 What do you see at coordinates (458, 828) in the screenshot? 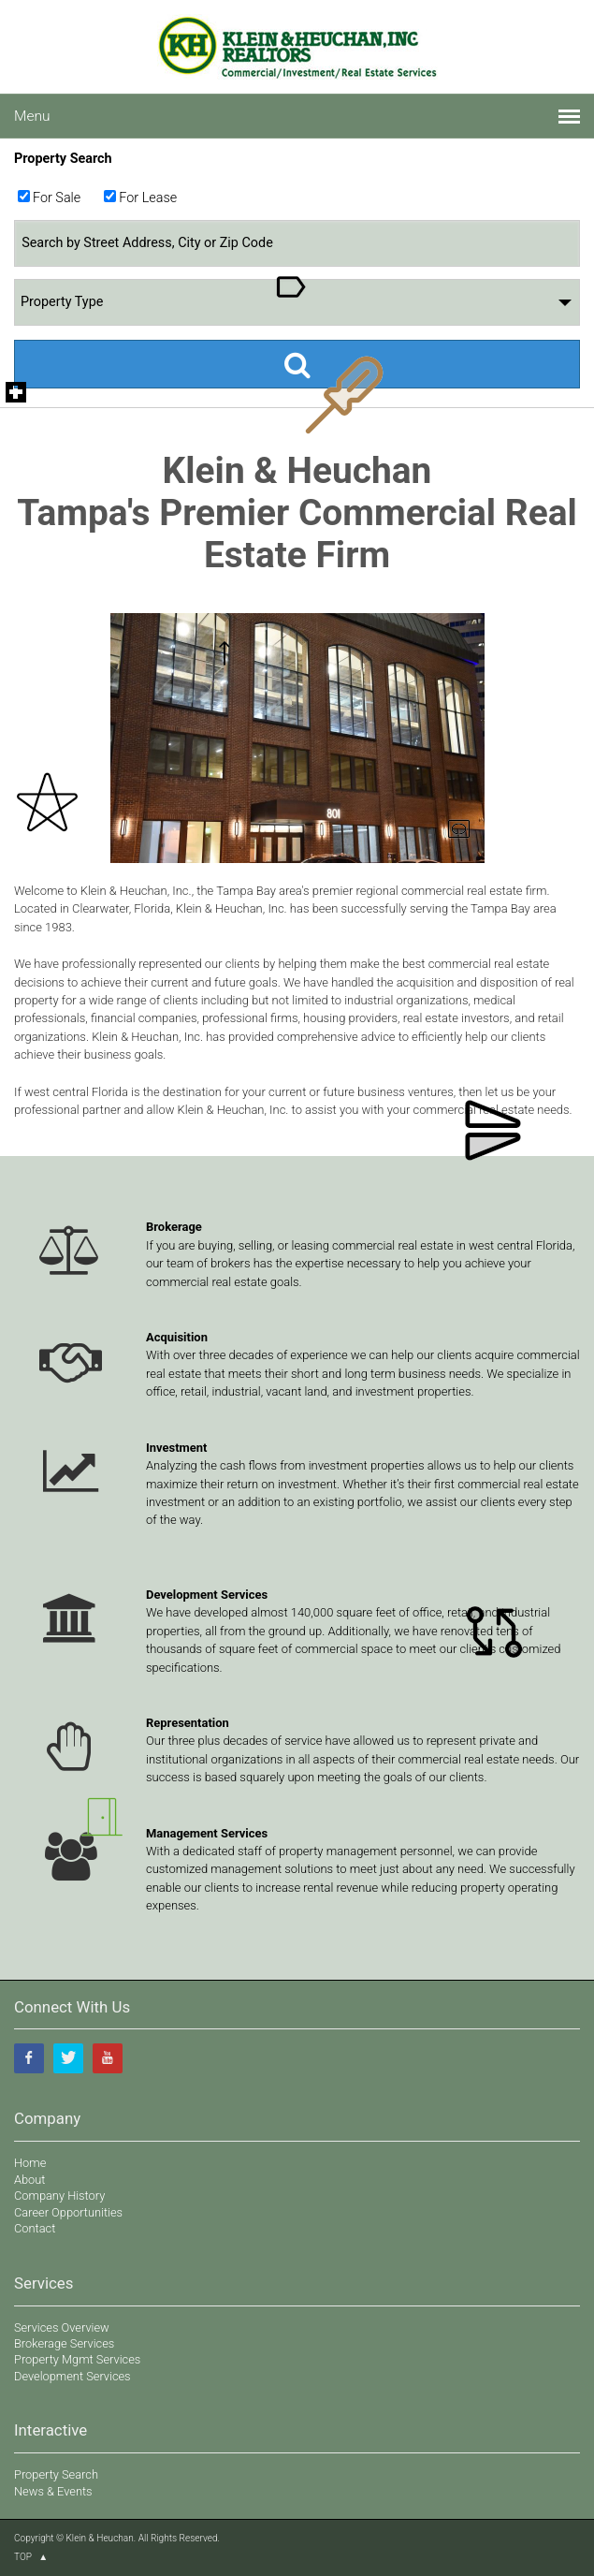
I see `apply vignette effect to photo` at bounding box center [458, 828].